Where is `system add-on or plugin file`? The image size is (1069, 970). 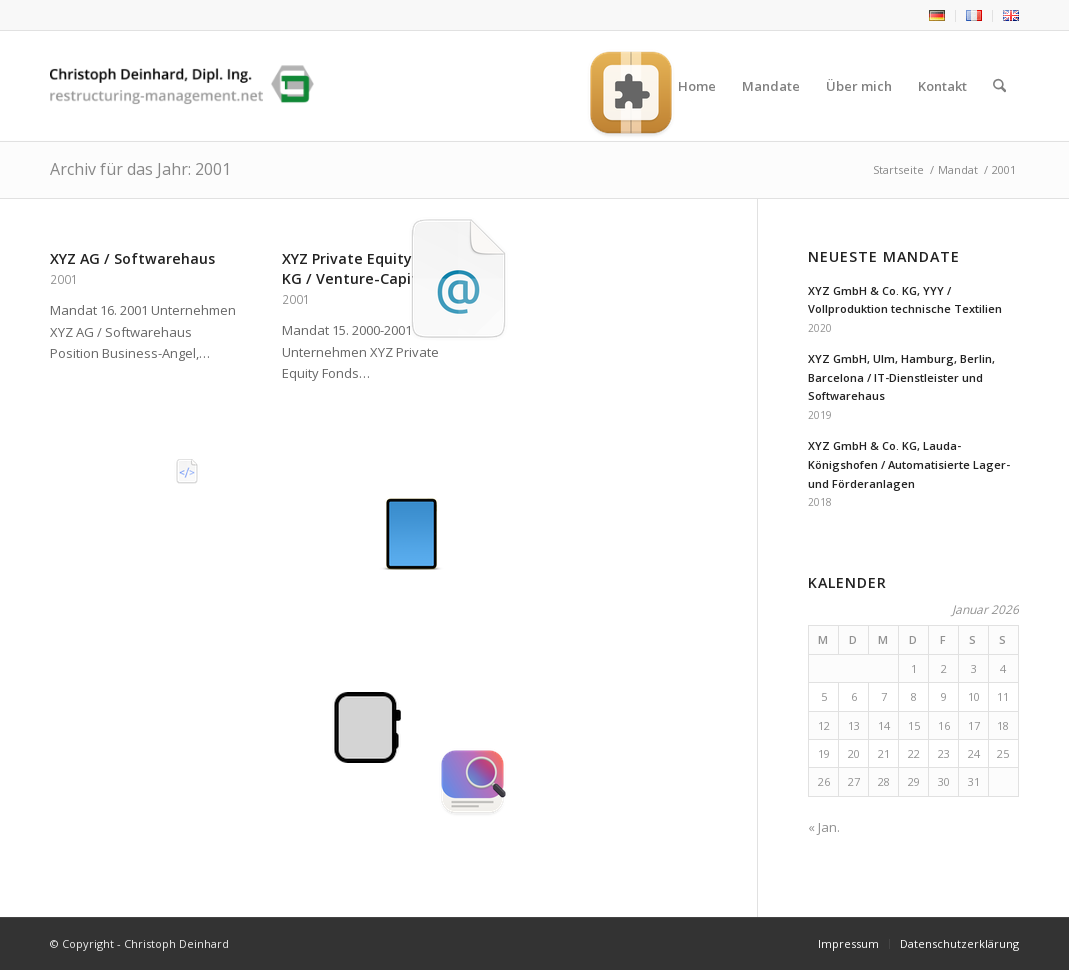
system add-on or plugin file is located at coordinates (631, 94).